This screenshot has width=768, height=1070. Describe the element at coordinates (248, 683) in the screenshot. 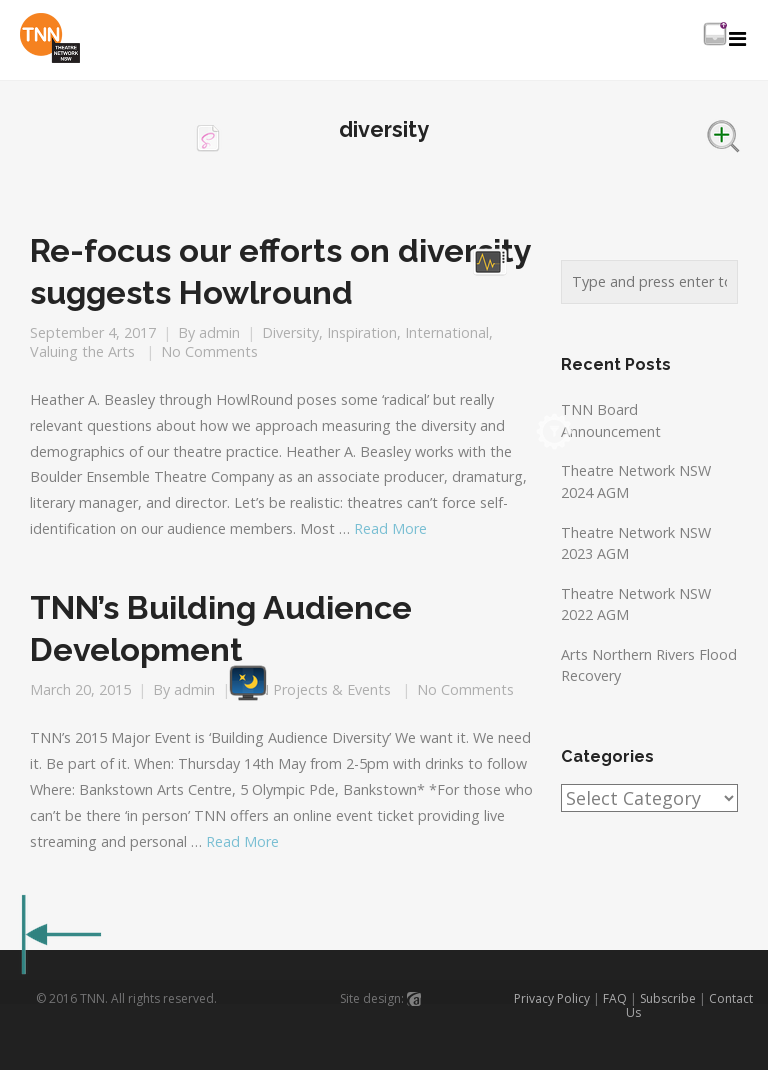

I see `access screensaver settings` at that location.